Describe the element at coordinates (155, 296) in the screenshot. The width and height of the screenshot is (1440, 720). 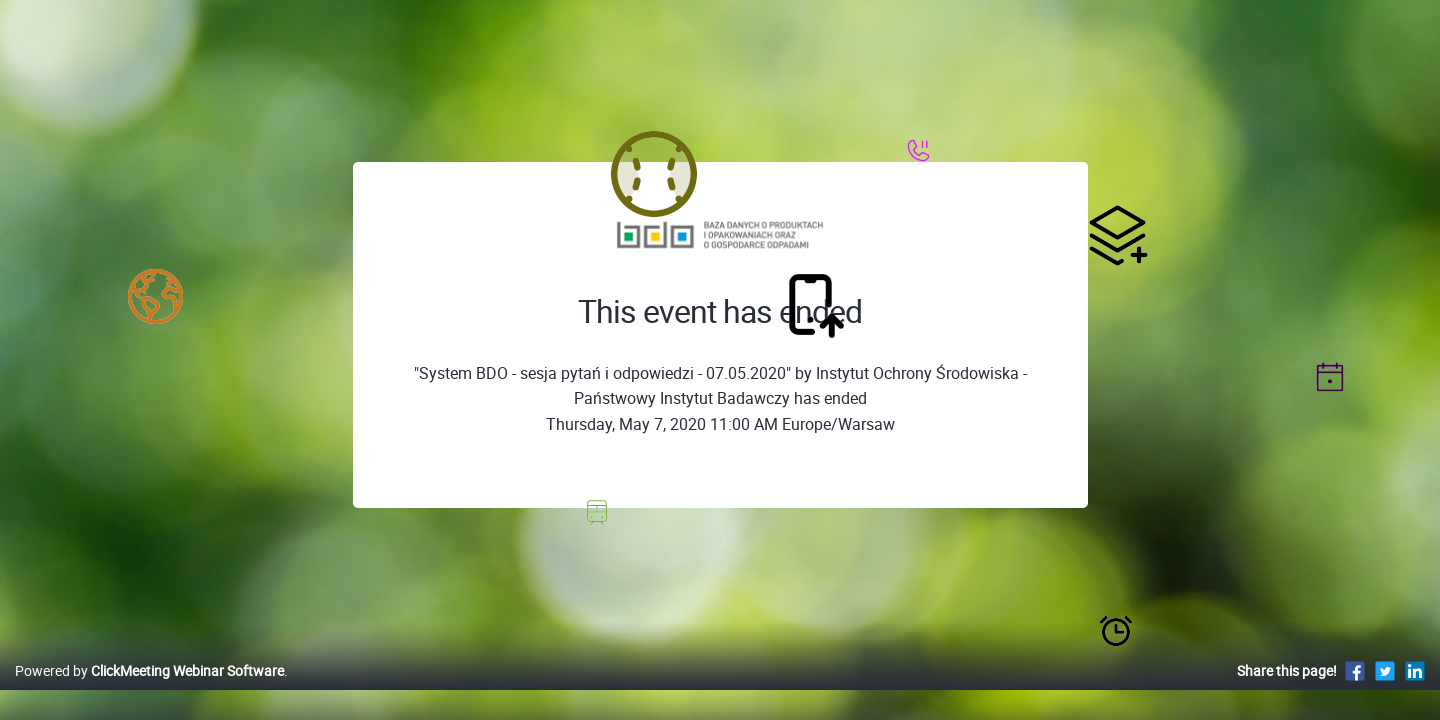
I see `switch to global or worldwide view` at that location.